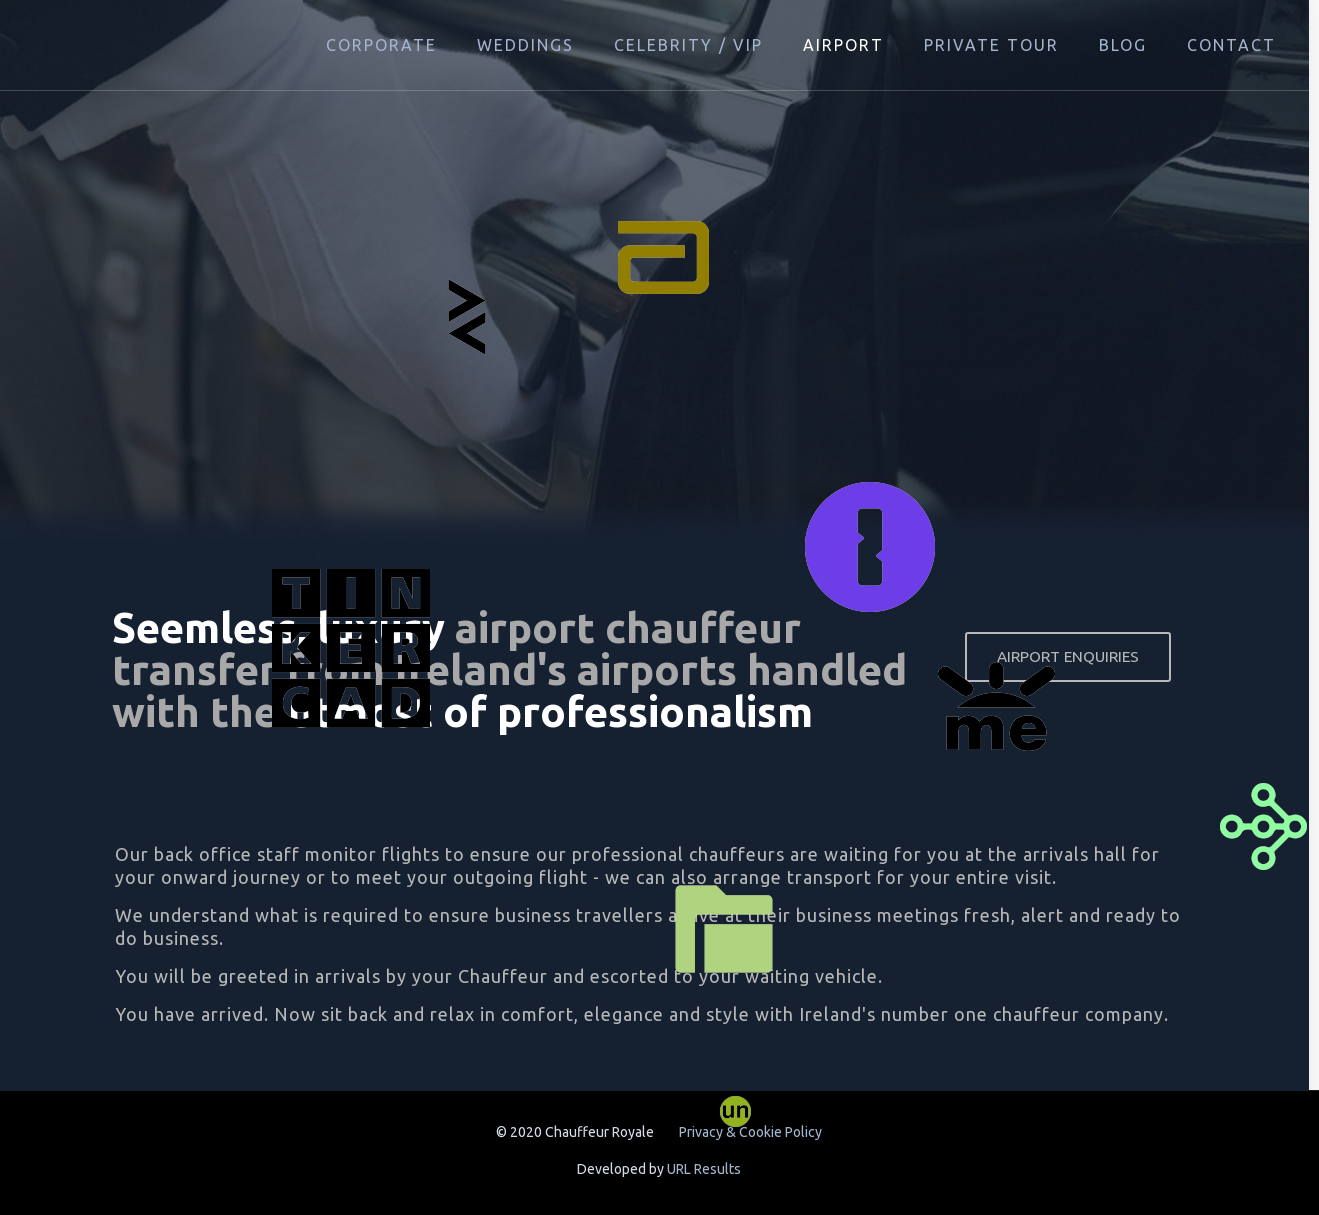 Image resolution: width=1319 pixels, height=1215 pixels. Describe the element at coordinates (735, 1111) in the screenshot. I see `unstop platform logo` at that location.